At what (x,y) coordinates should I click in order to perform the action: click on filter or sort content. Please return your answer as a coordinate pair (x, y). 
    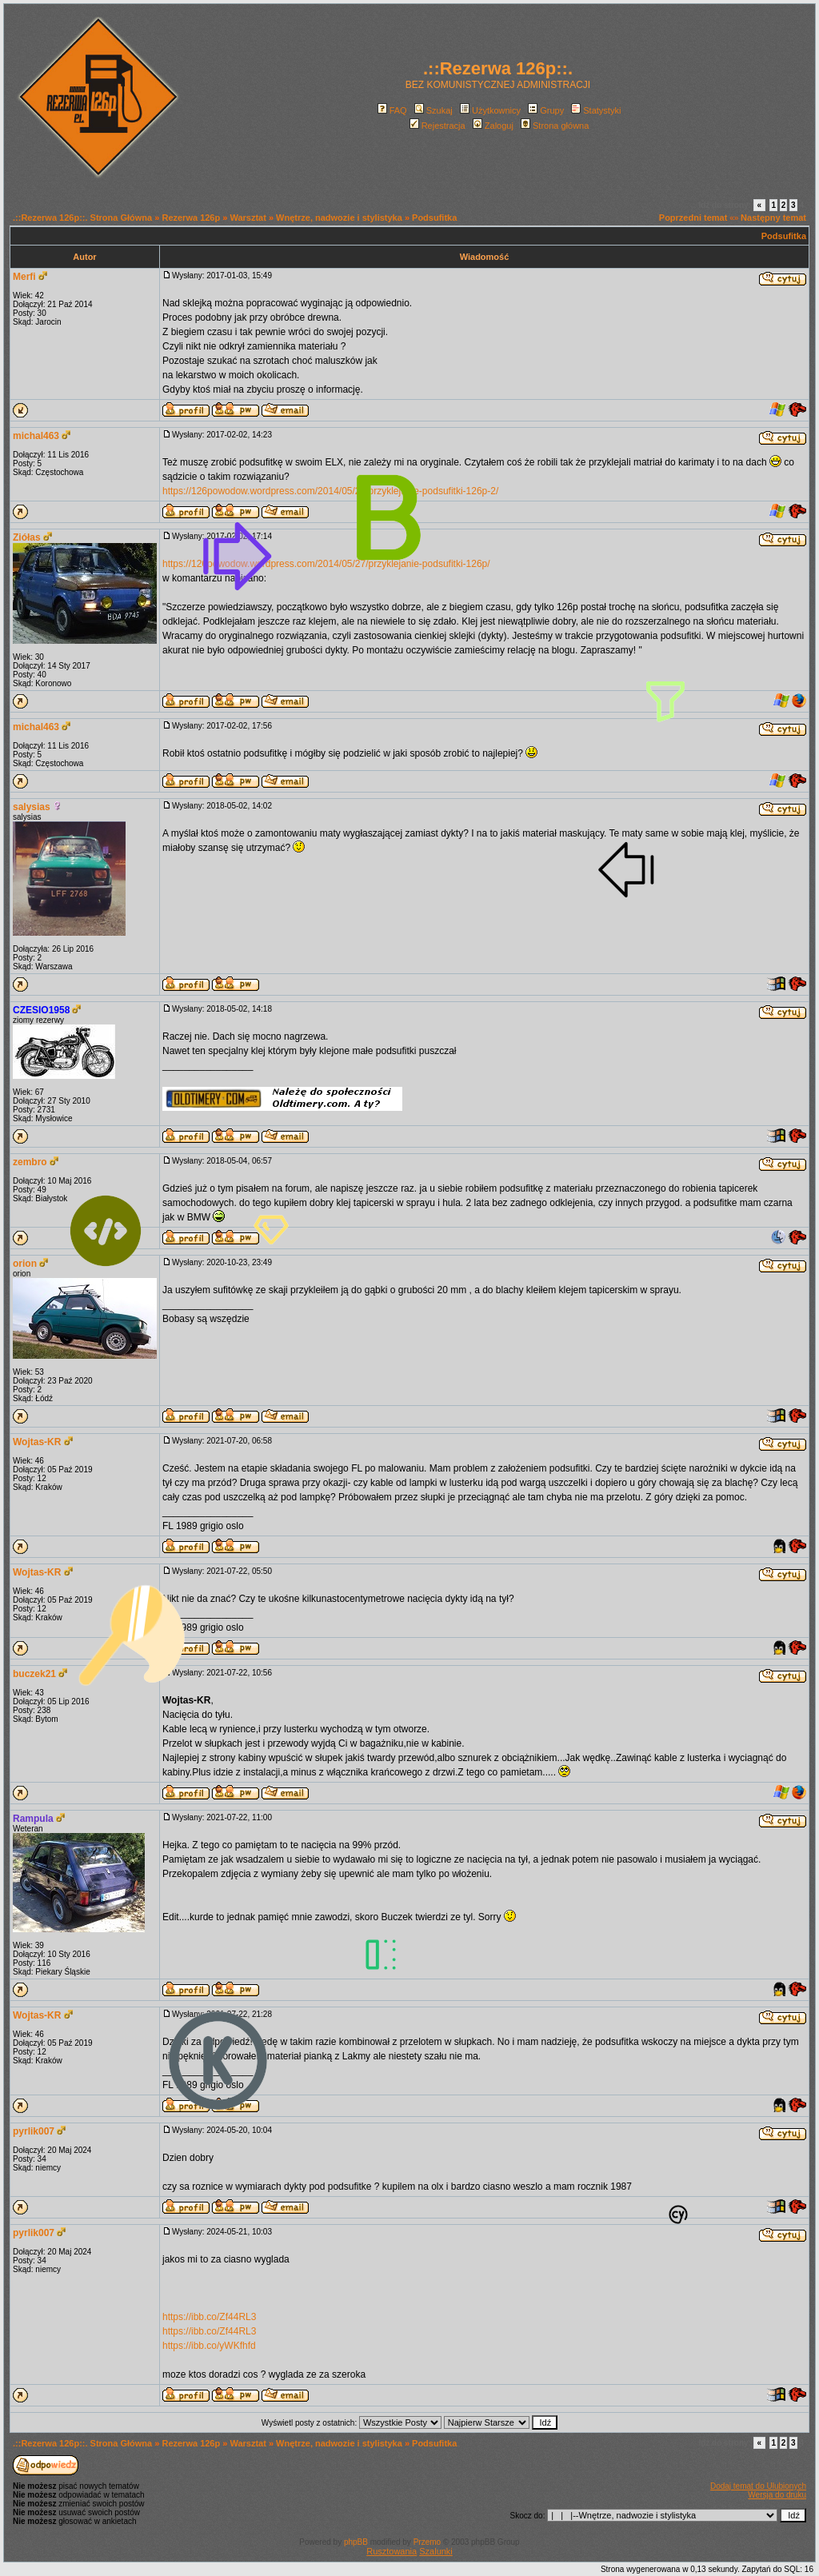
    Looking at the image, I should click on (665, 701).